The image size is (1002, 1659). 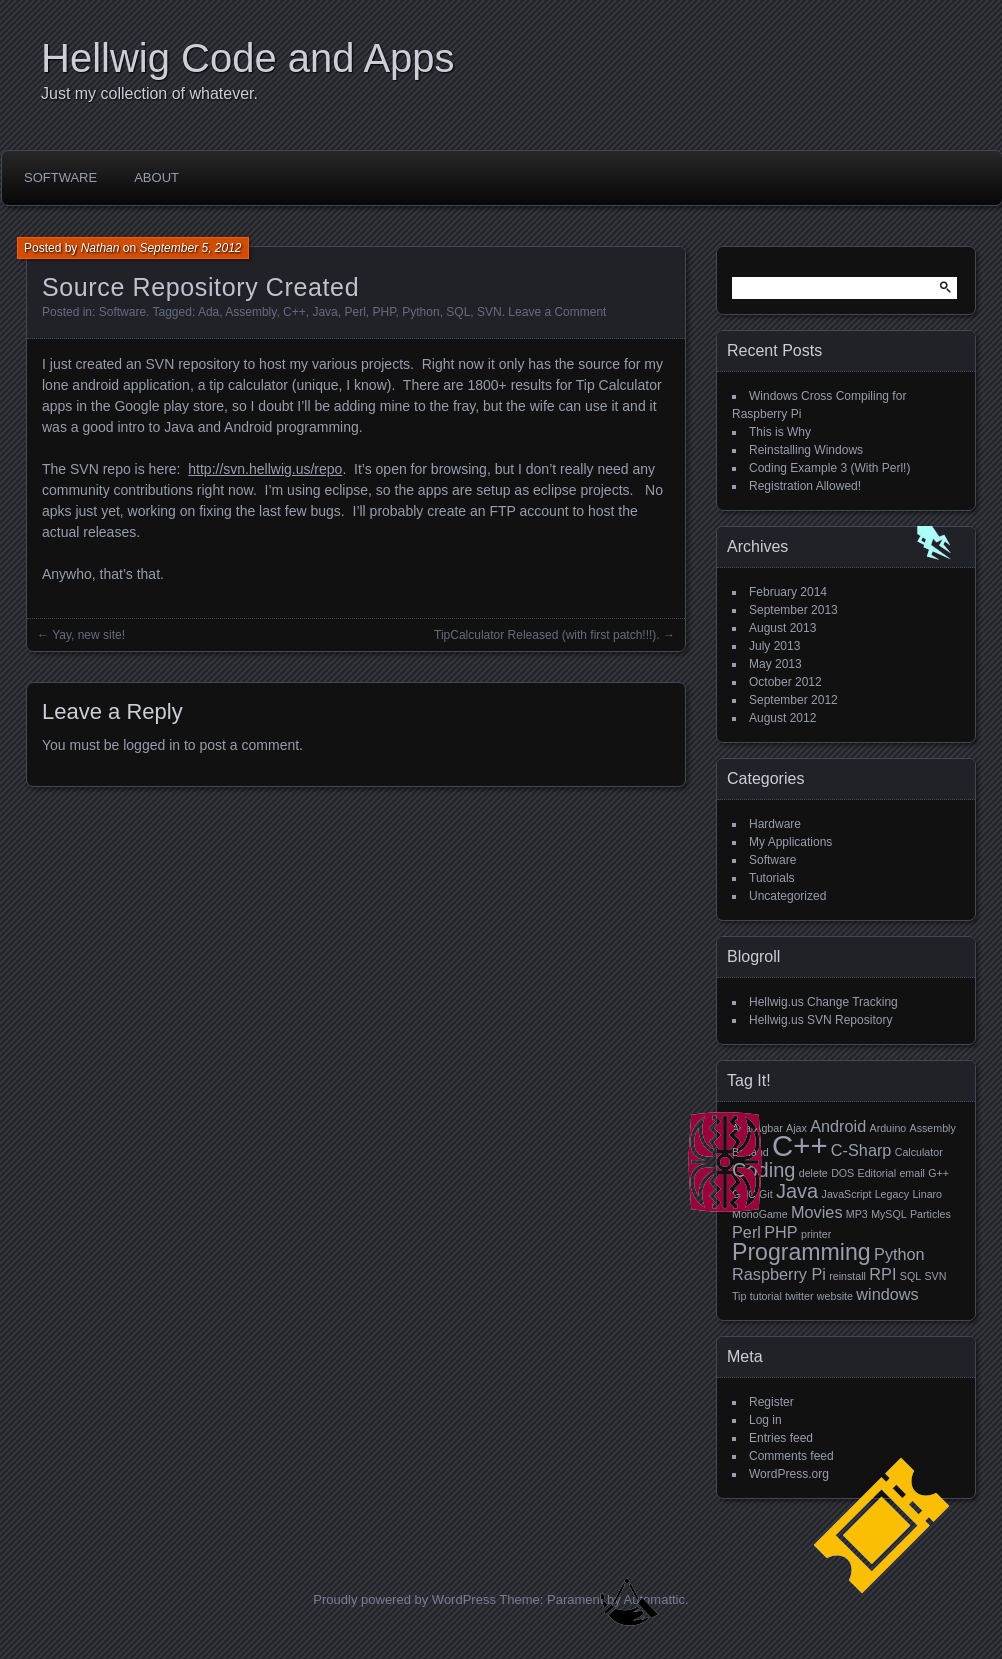 What do you see at coordinates (629, 1605) in the screenshot?
I see `equip or use hunting horn instrument` at bounding box center [629, 1605].